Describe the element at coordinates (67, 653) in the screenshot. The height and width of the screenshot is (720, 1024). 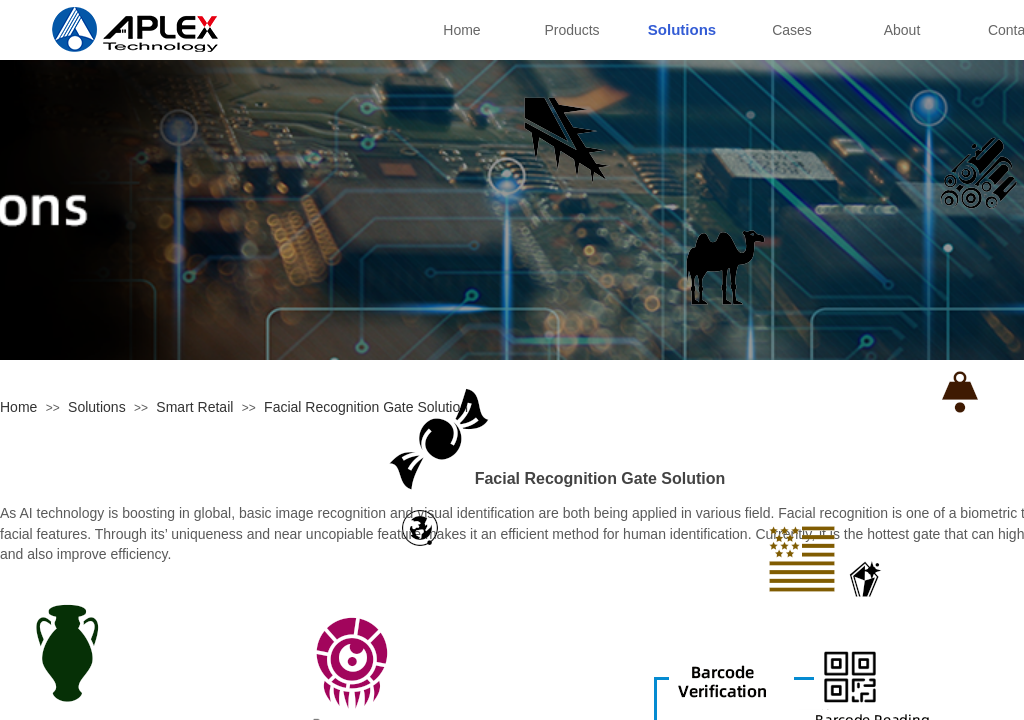
I see `browse ancient or historical artifacts` at that location.